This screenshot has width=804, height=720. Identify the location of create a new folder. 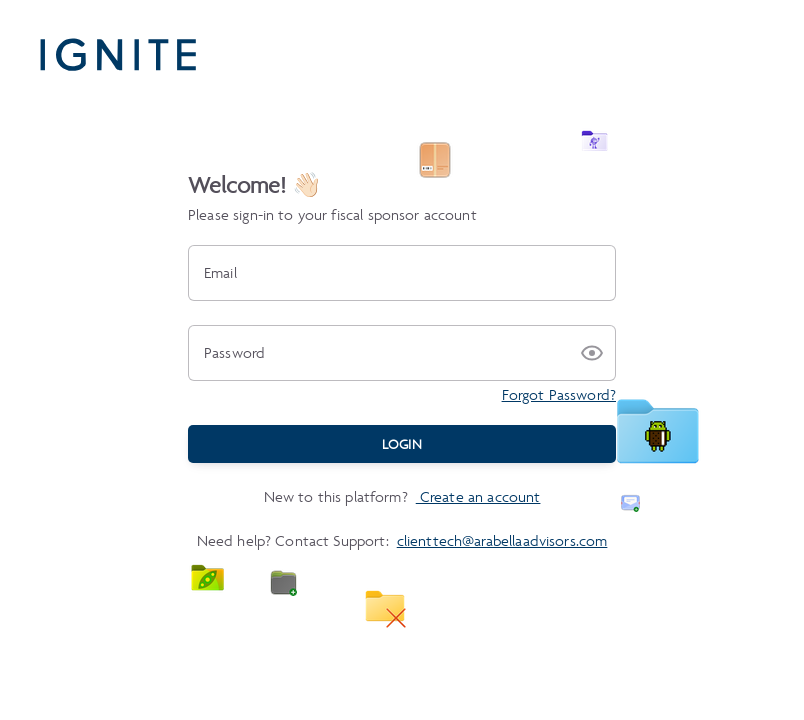
(283, 582).